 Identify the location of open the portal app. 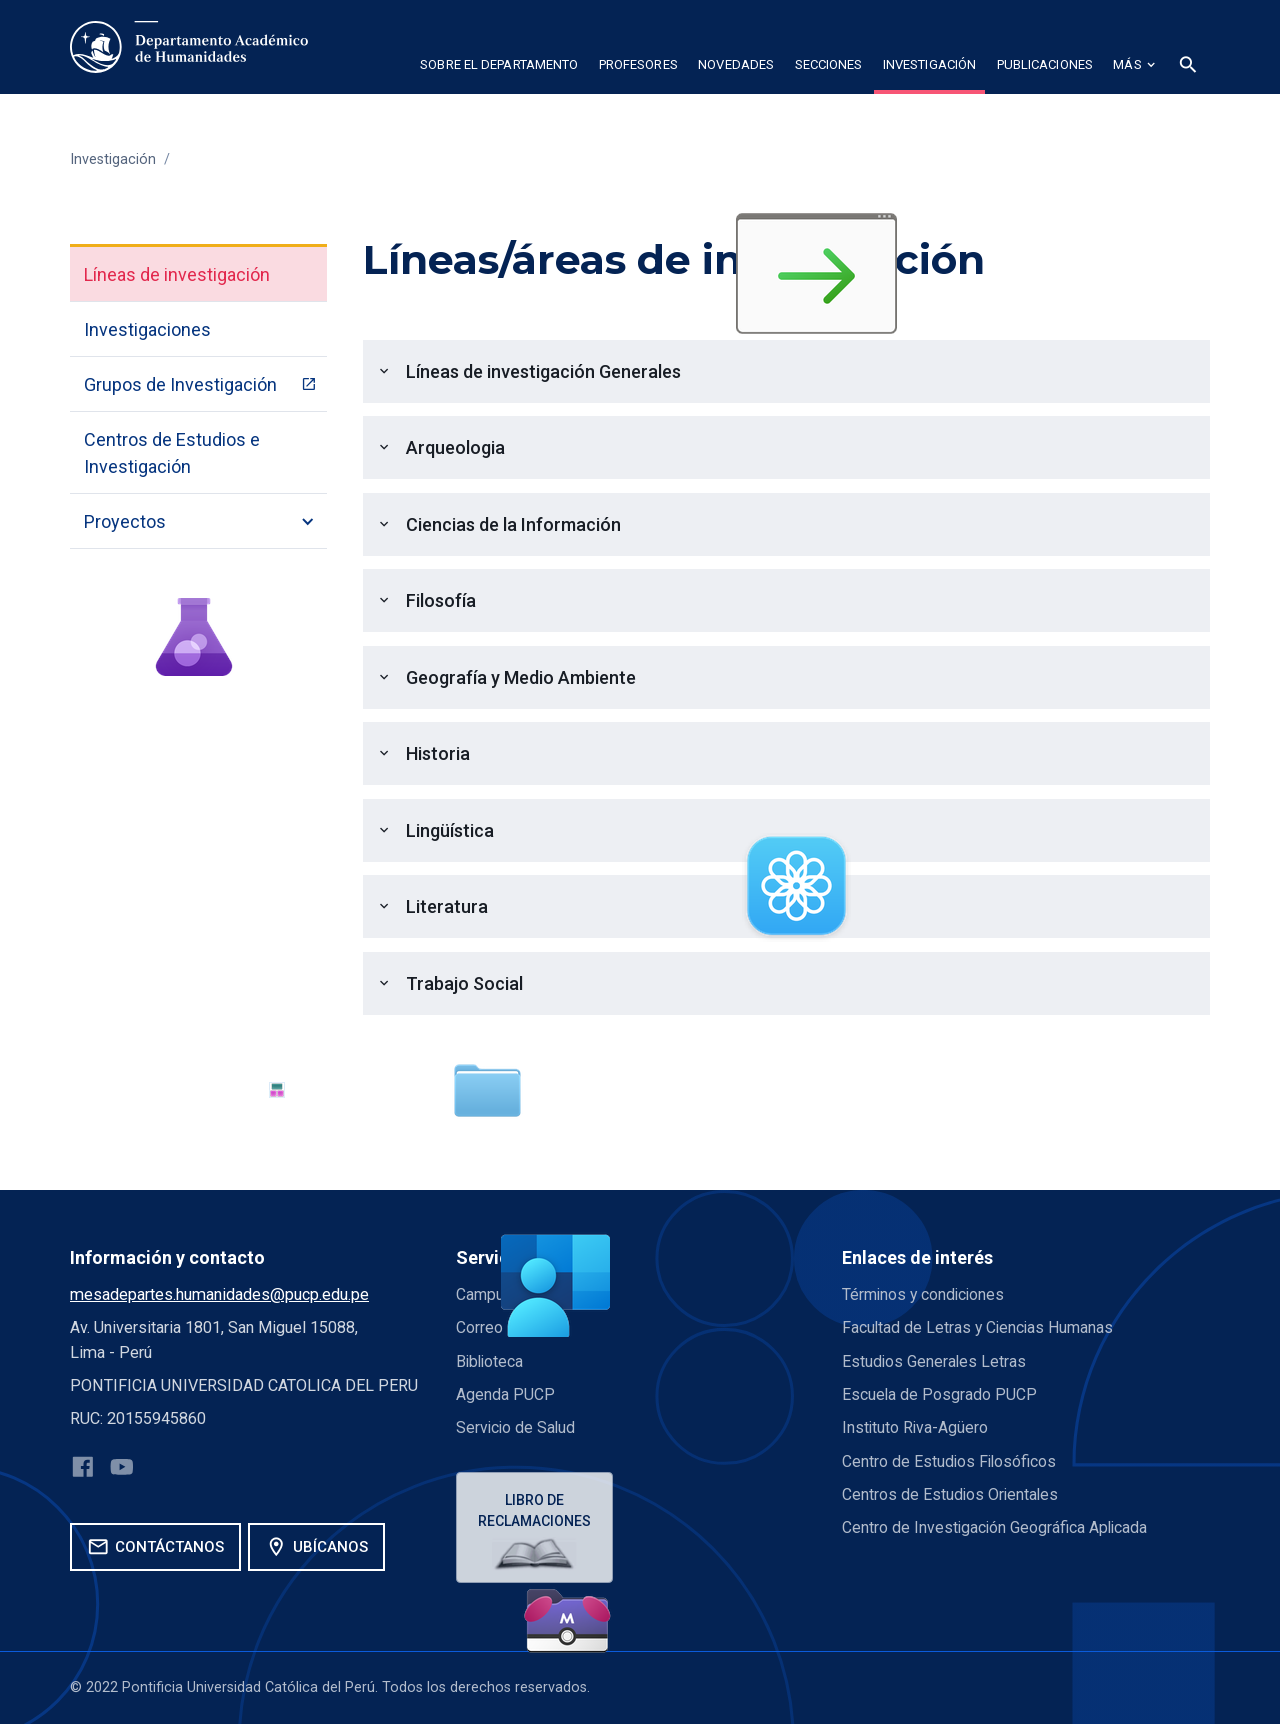
(555, 1282).